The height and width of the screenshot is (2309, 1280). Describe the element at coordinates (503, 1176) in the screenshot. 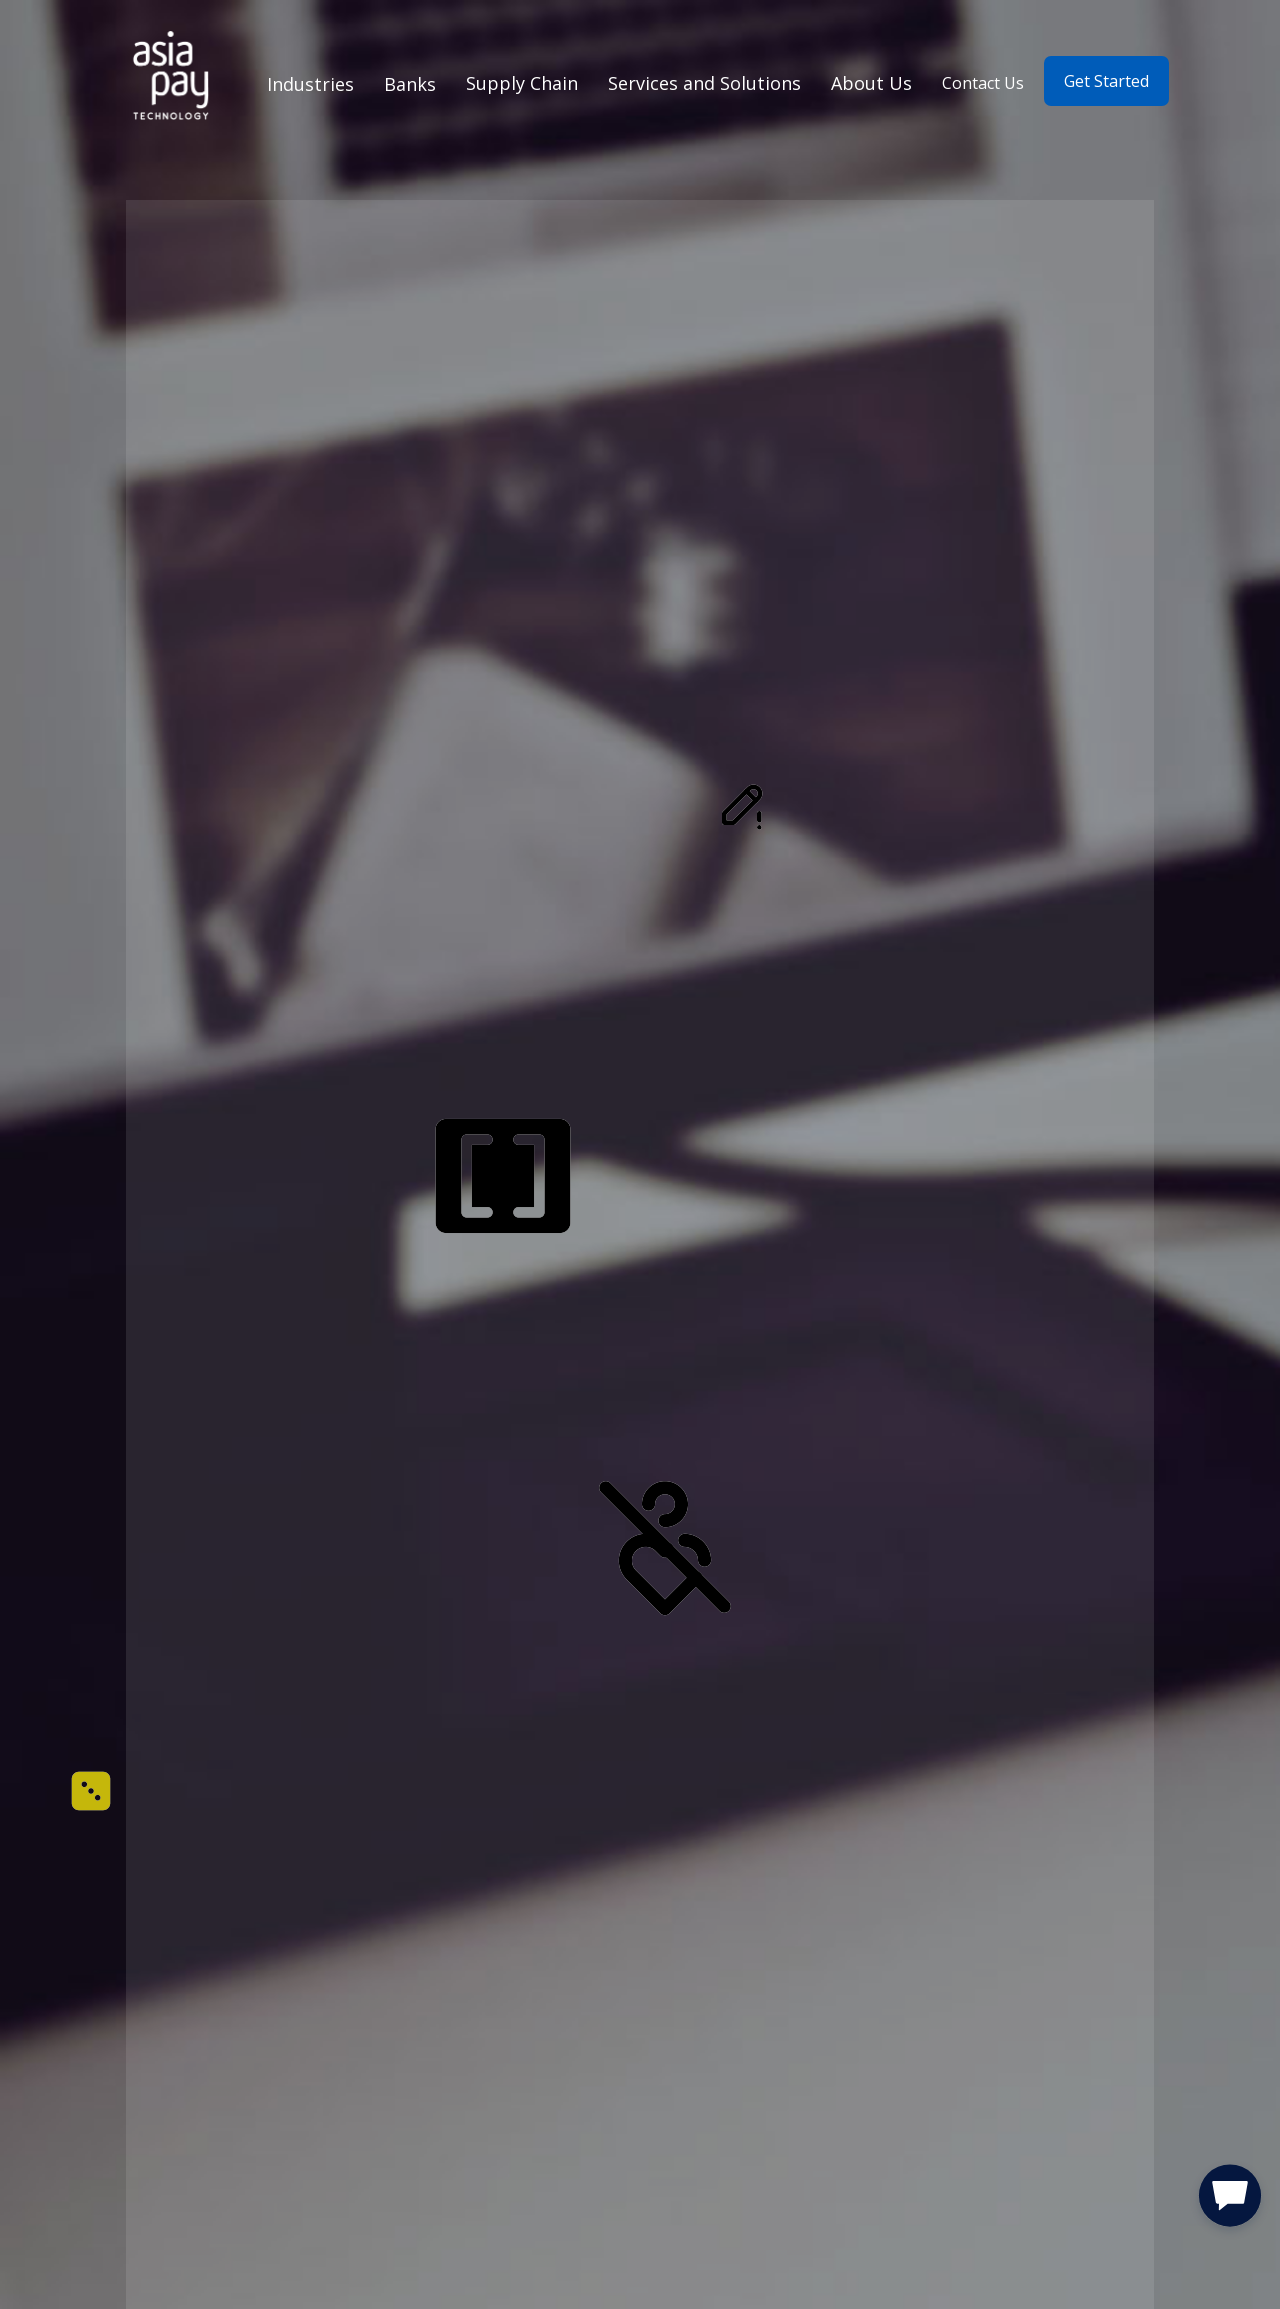

I see `format text as code or array` at that location.